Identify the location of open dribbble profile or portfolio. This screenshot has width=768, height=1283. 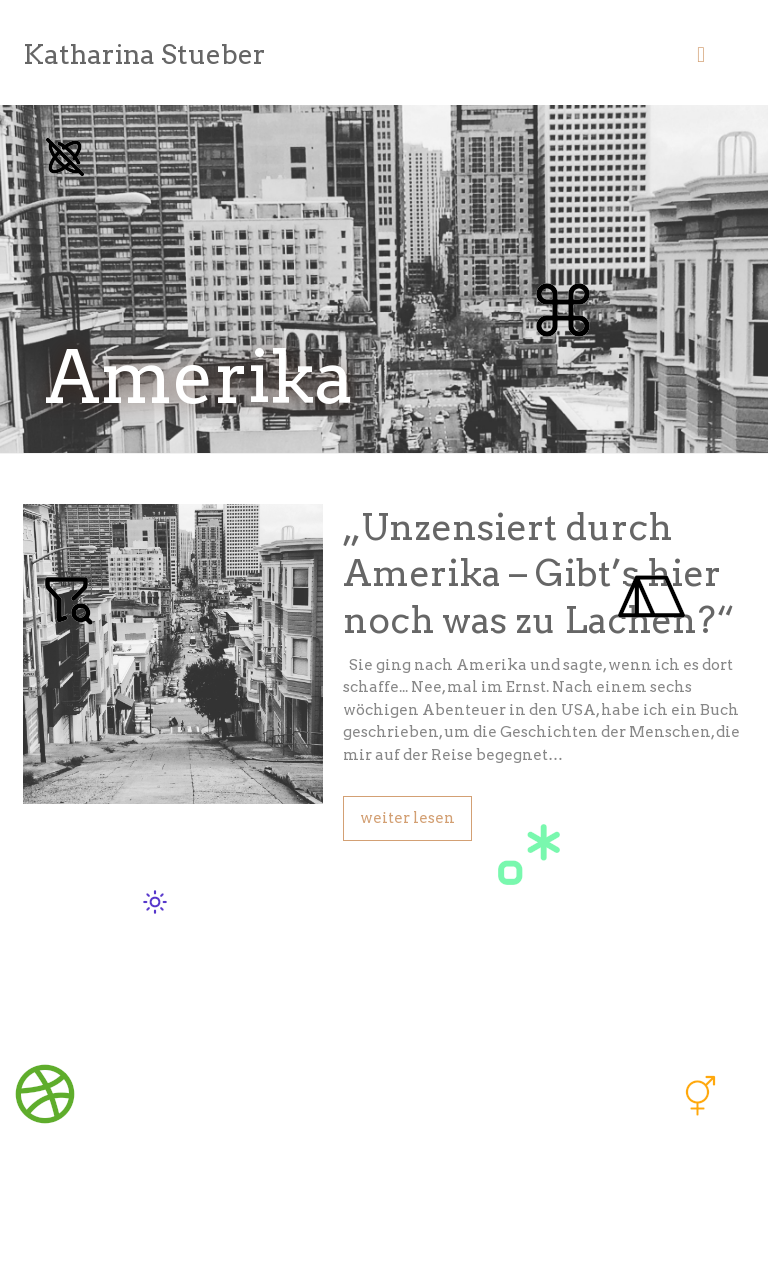
(45, 1094).